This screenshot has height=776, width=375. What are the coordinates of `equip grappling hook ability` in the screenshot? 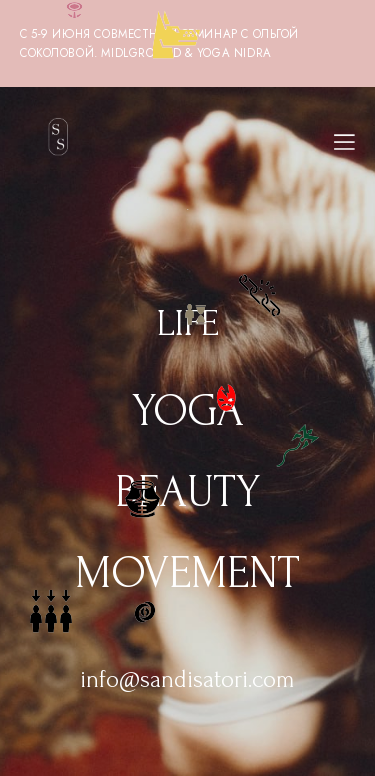 It's located at (298, 445).